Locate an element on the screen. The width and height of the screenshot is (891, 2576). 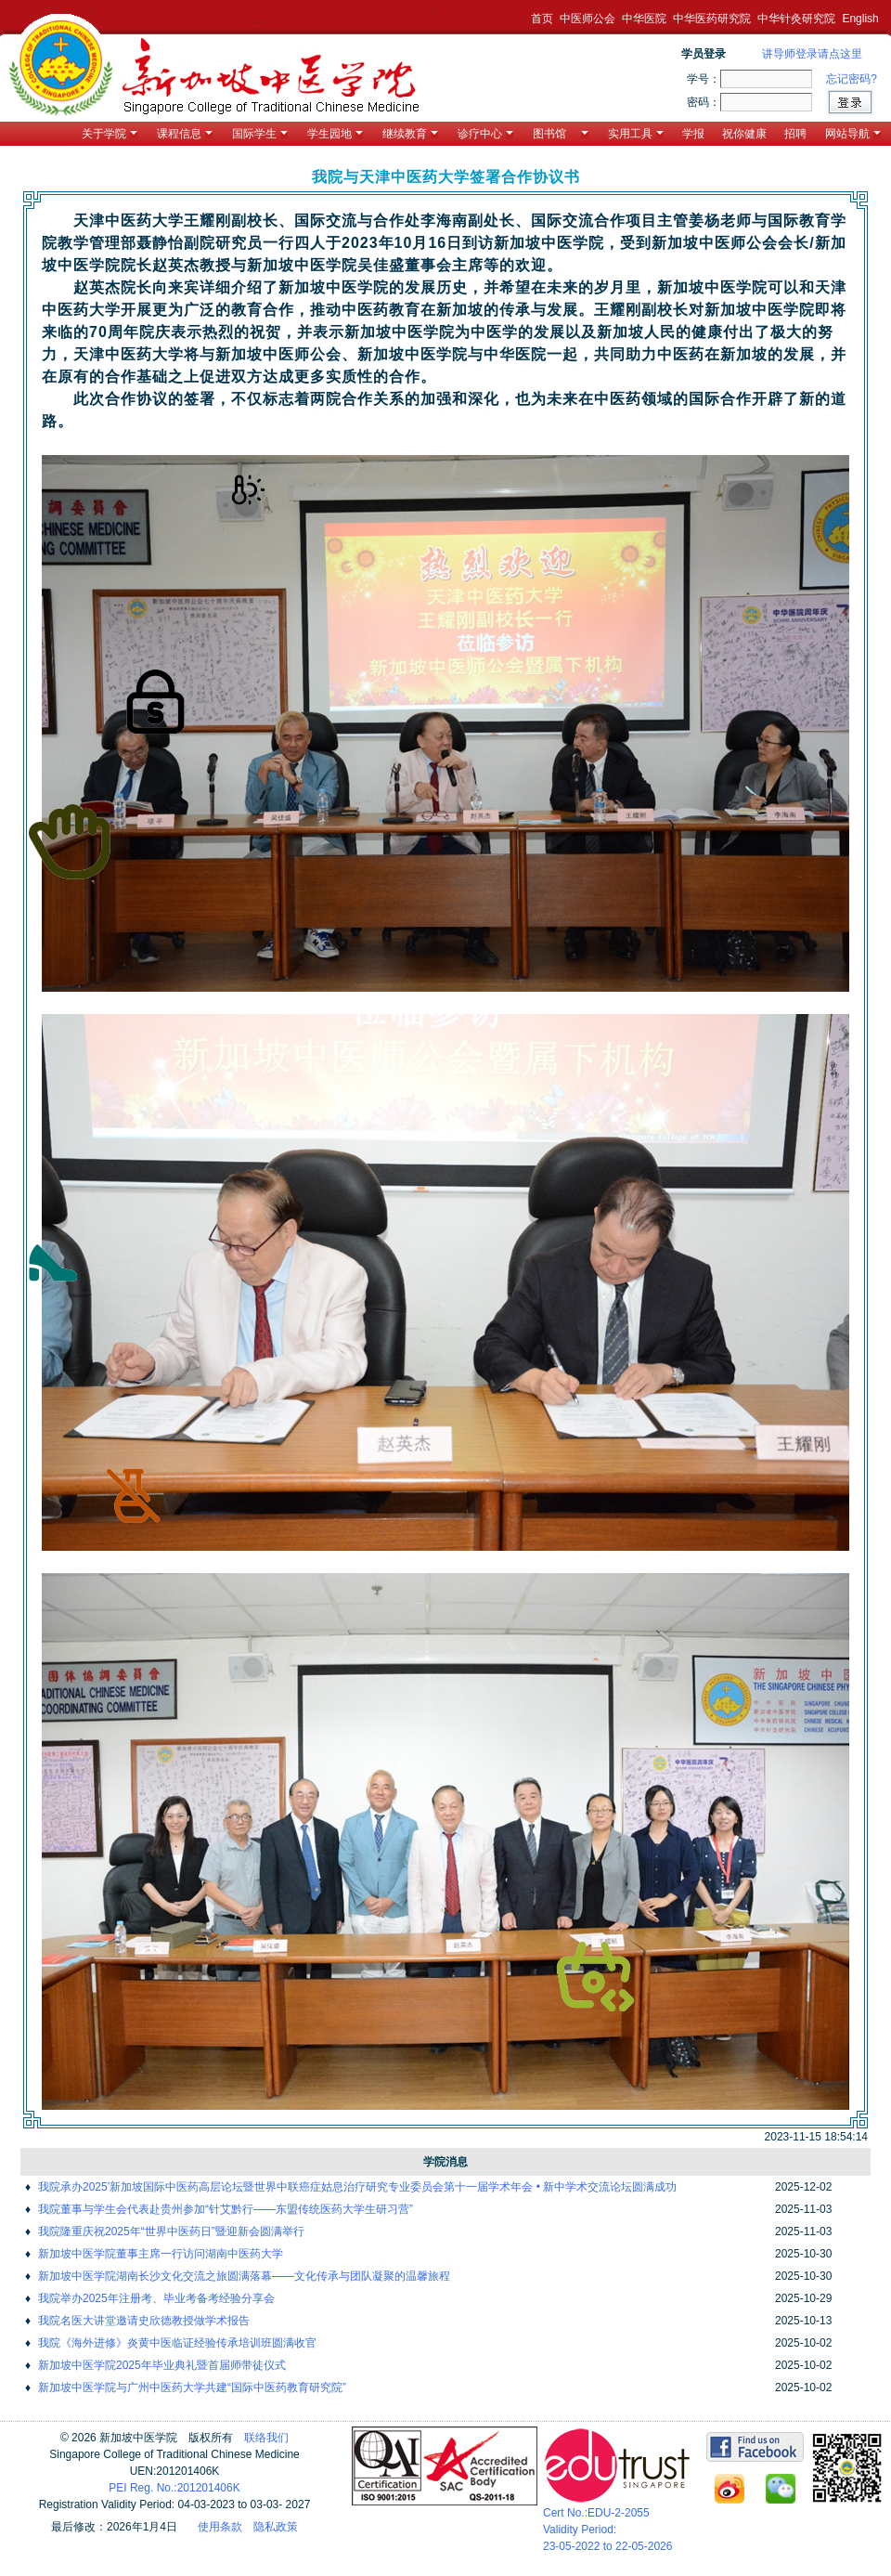
drag to reorder or move an item is located at coordinates (71, 839).